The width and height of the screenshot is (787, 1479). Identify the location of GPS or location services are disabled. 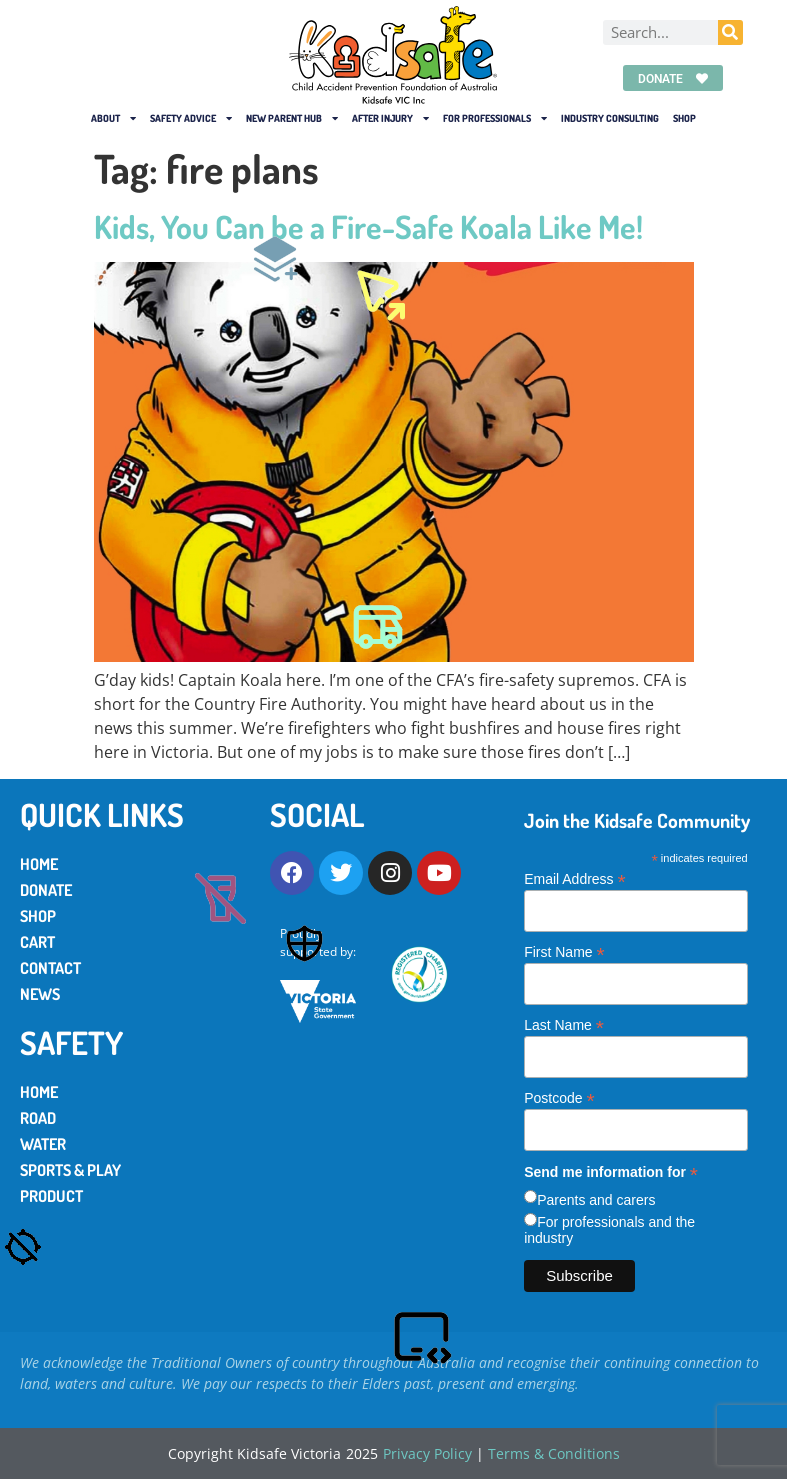
(23, 1247).